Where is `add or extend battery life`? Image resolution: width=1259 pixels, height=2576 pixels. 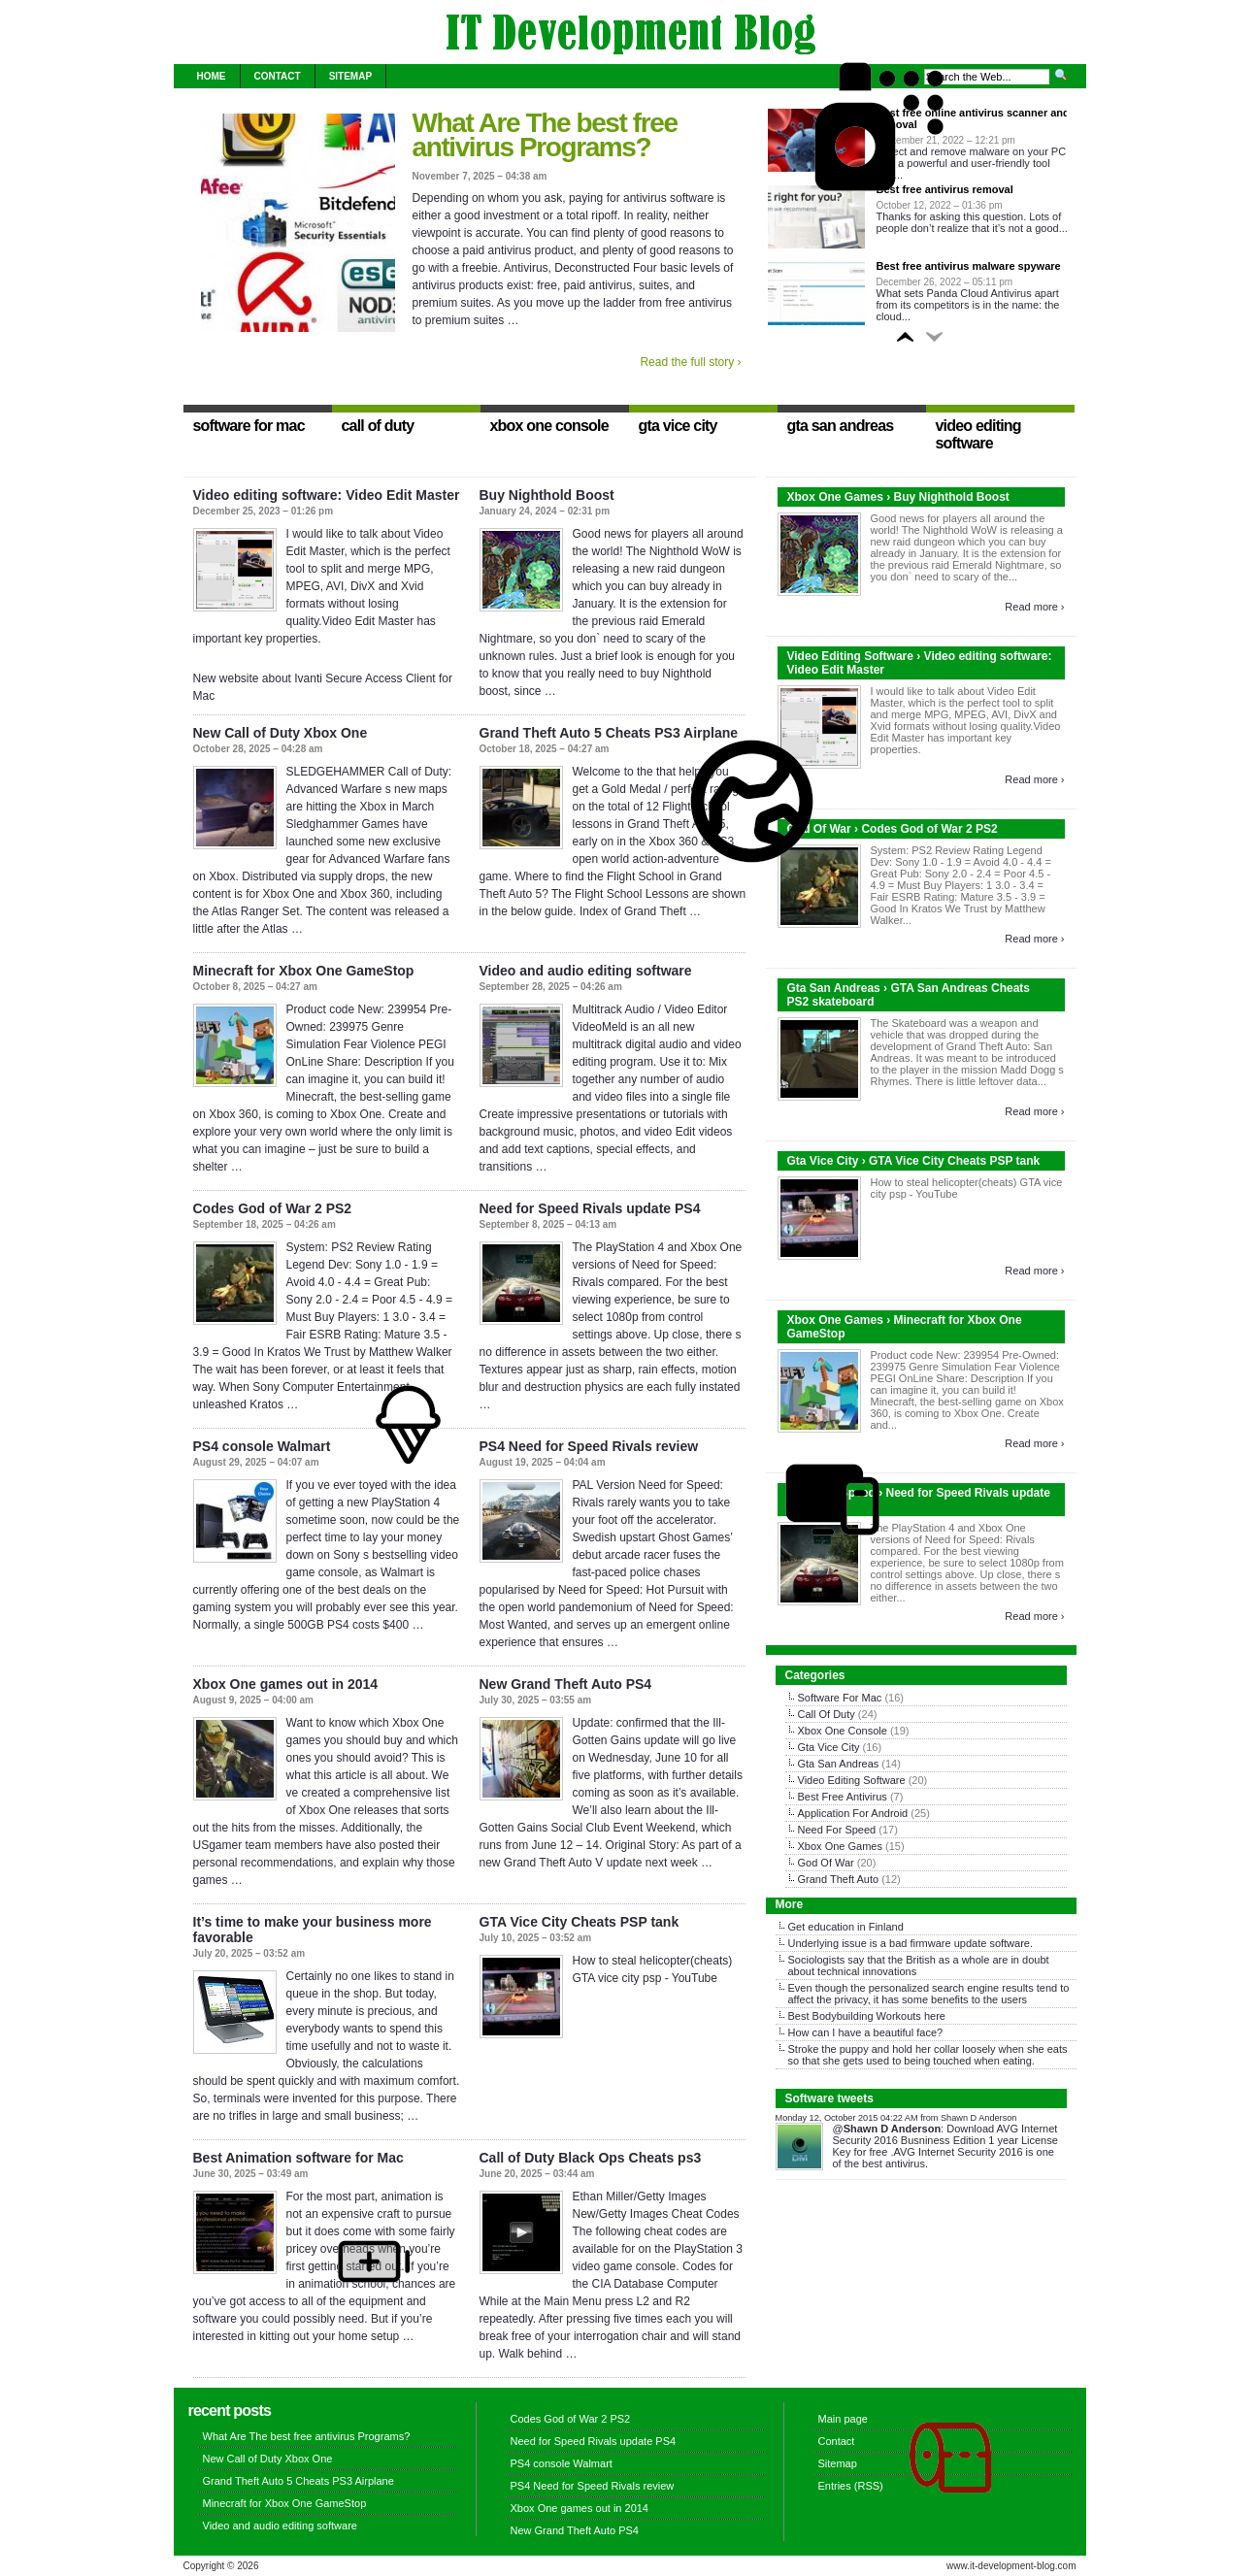
add or extend battery life is located at coordinates (373, 2262).